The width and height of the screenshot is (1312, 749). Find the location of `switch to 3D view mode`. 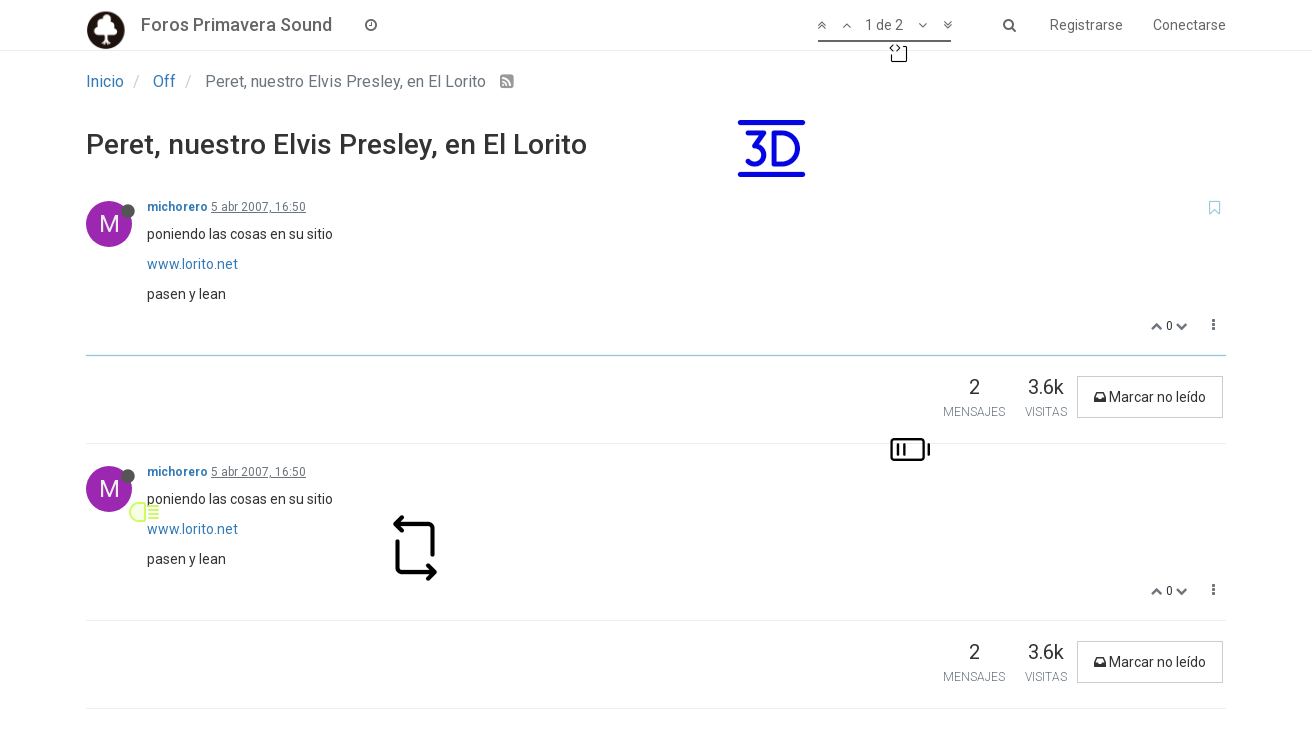

switch to 3D view mode is located at coordinates (771, 148).